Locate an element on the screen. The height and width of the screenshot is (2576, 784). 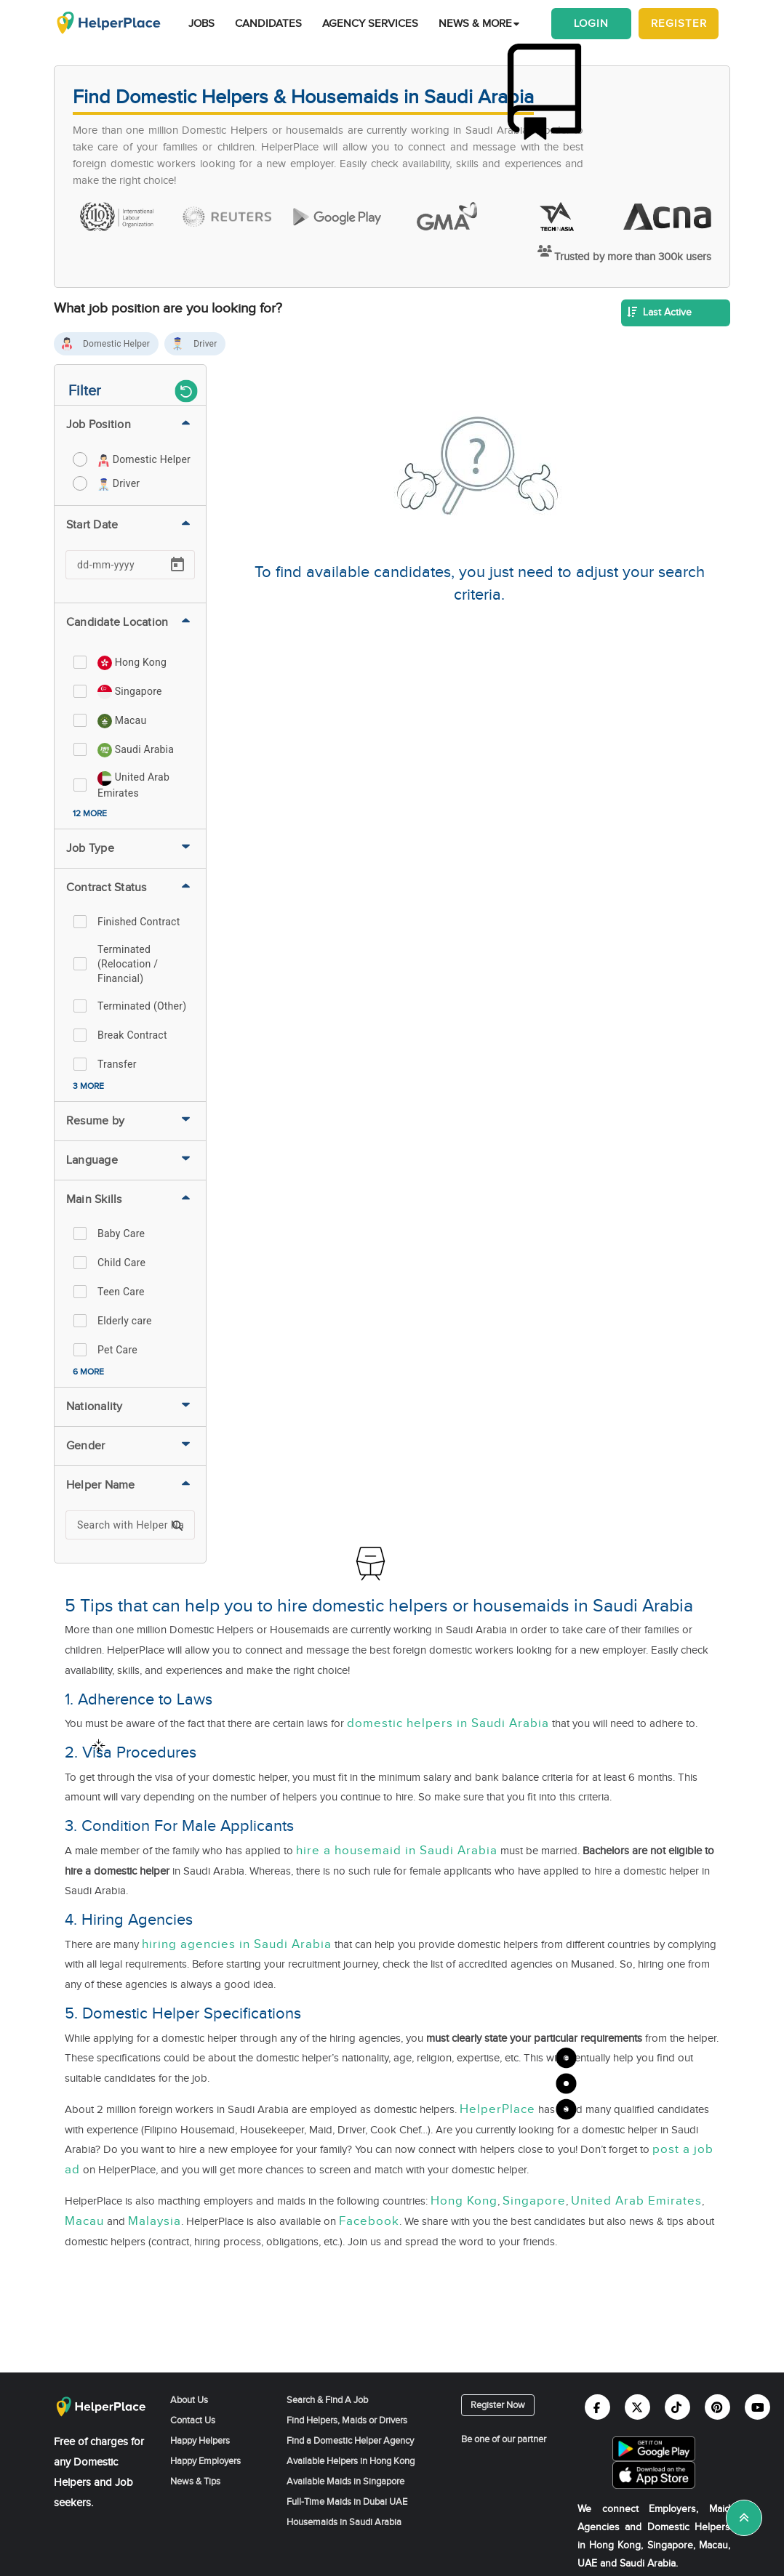
view regional train schedules is located at coordinates (370, 1562).